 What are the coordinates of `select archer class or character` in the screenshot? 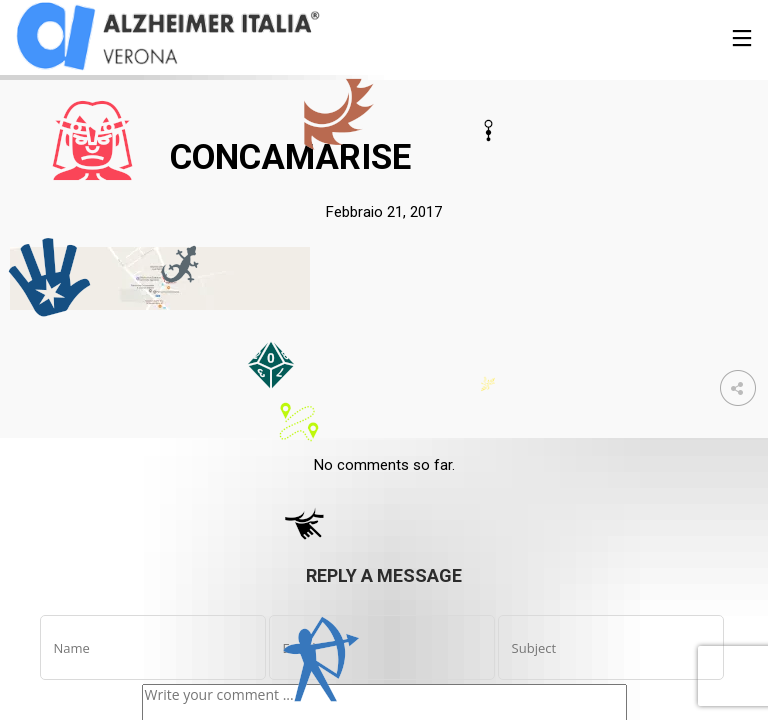 It's located at (317, 659).